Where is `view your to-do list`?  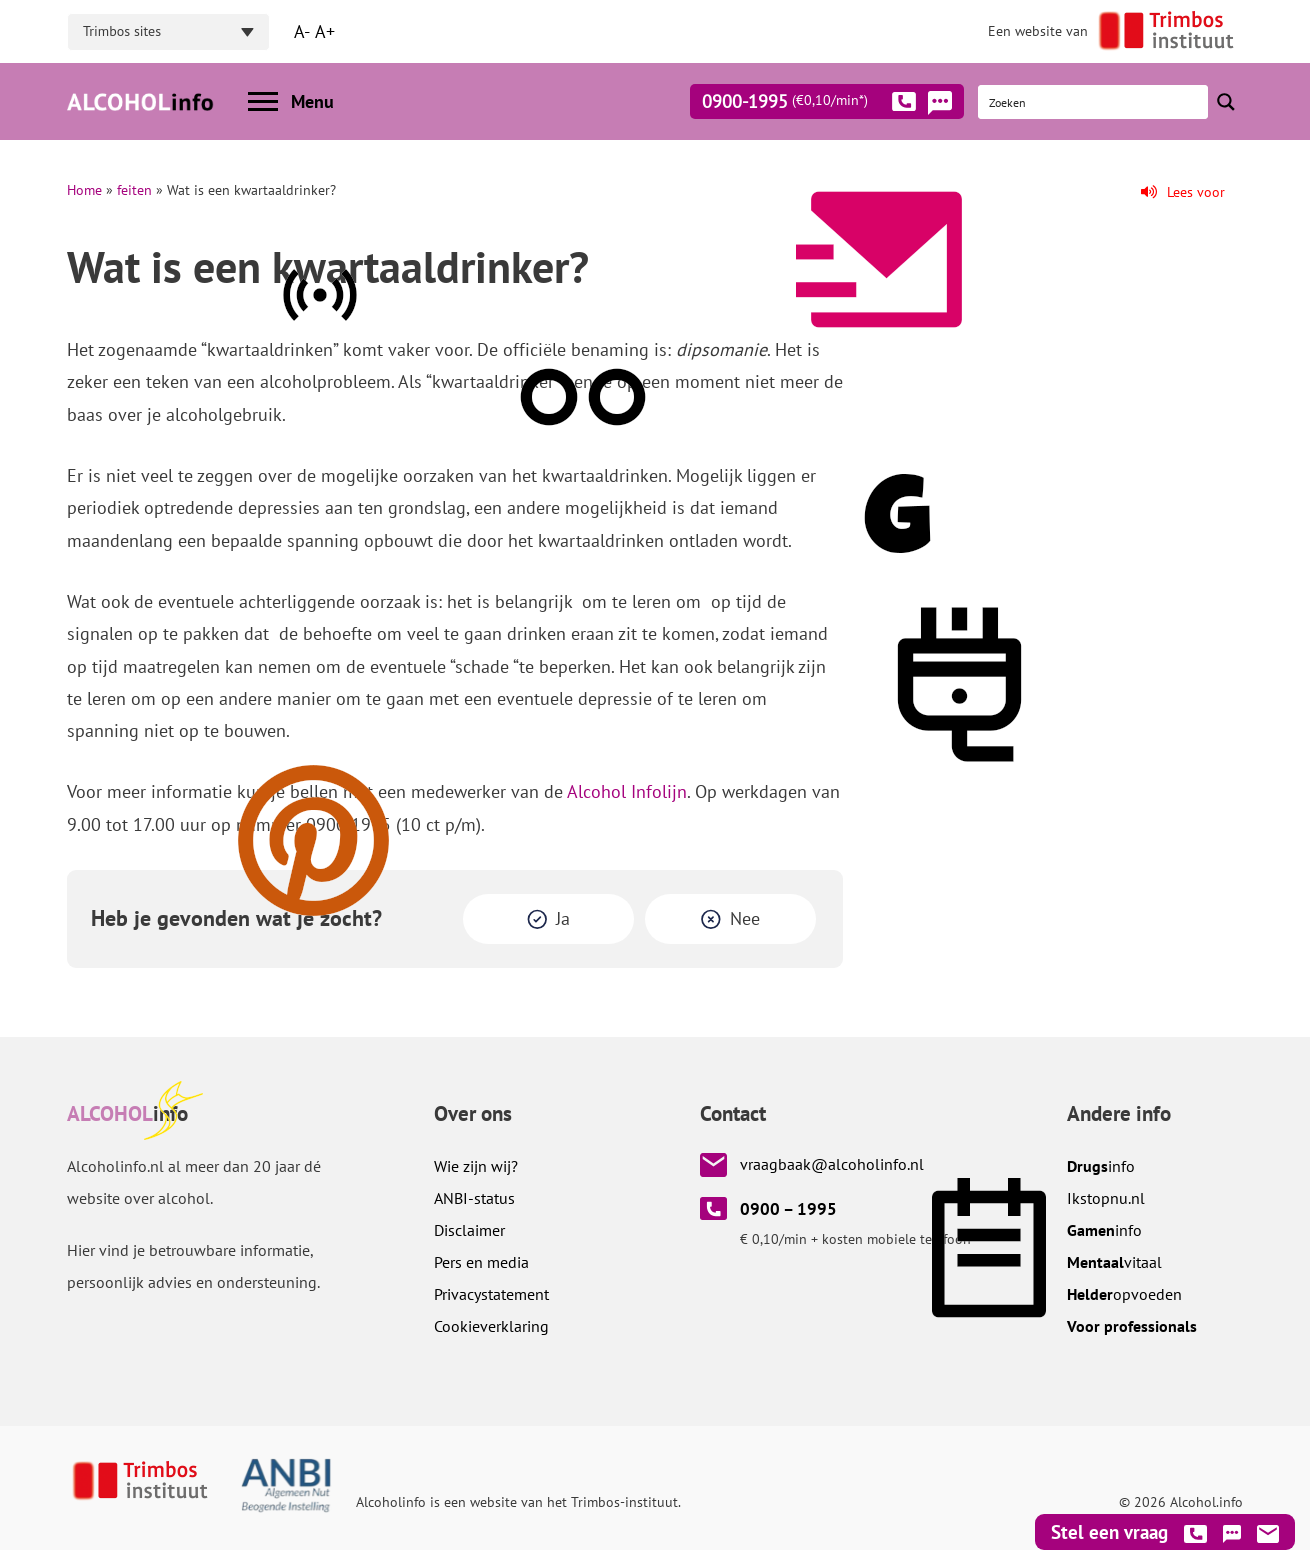
view your to-do list is located at coordinates (989, 1254).